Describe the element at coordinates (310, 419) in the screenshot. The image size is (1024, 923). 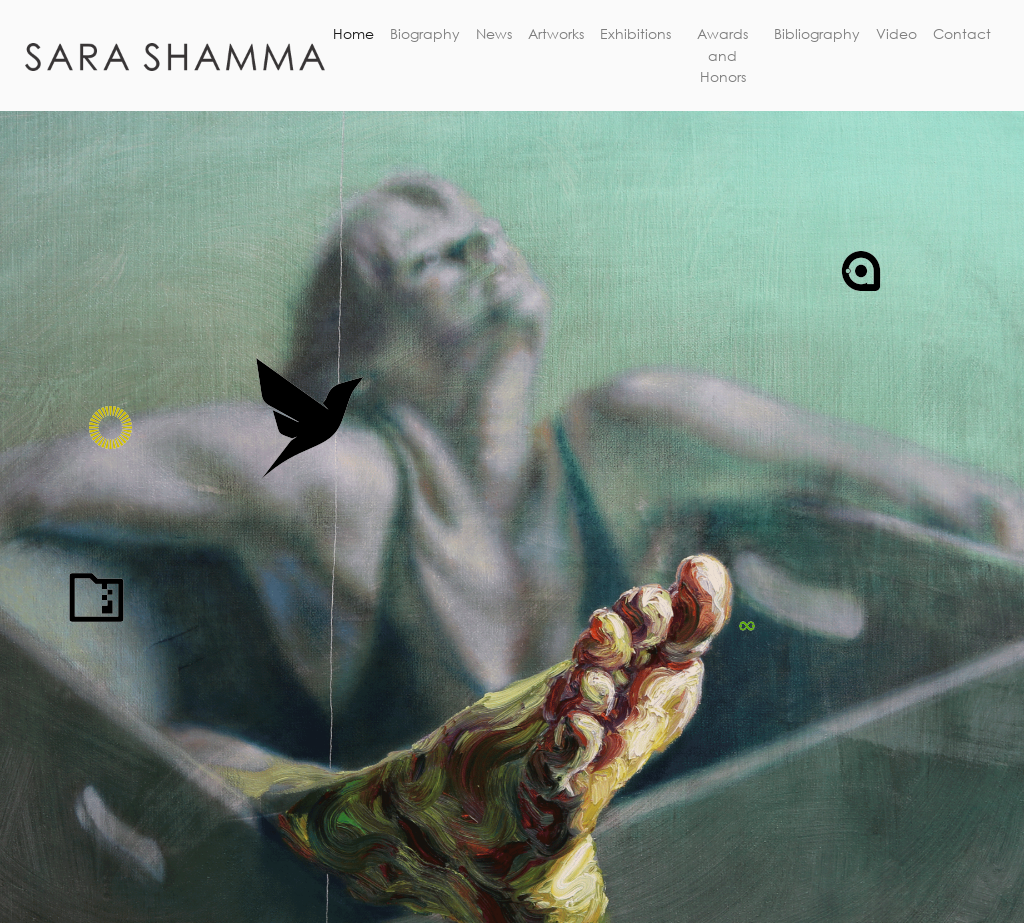
I see `fauna database service logo` at that location.